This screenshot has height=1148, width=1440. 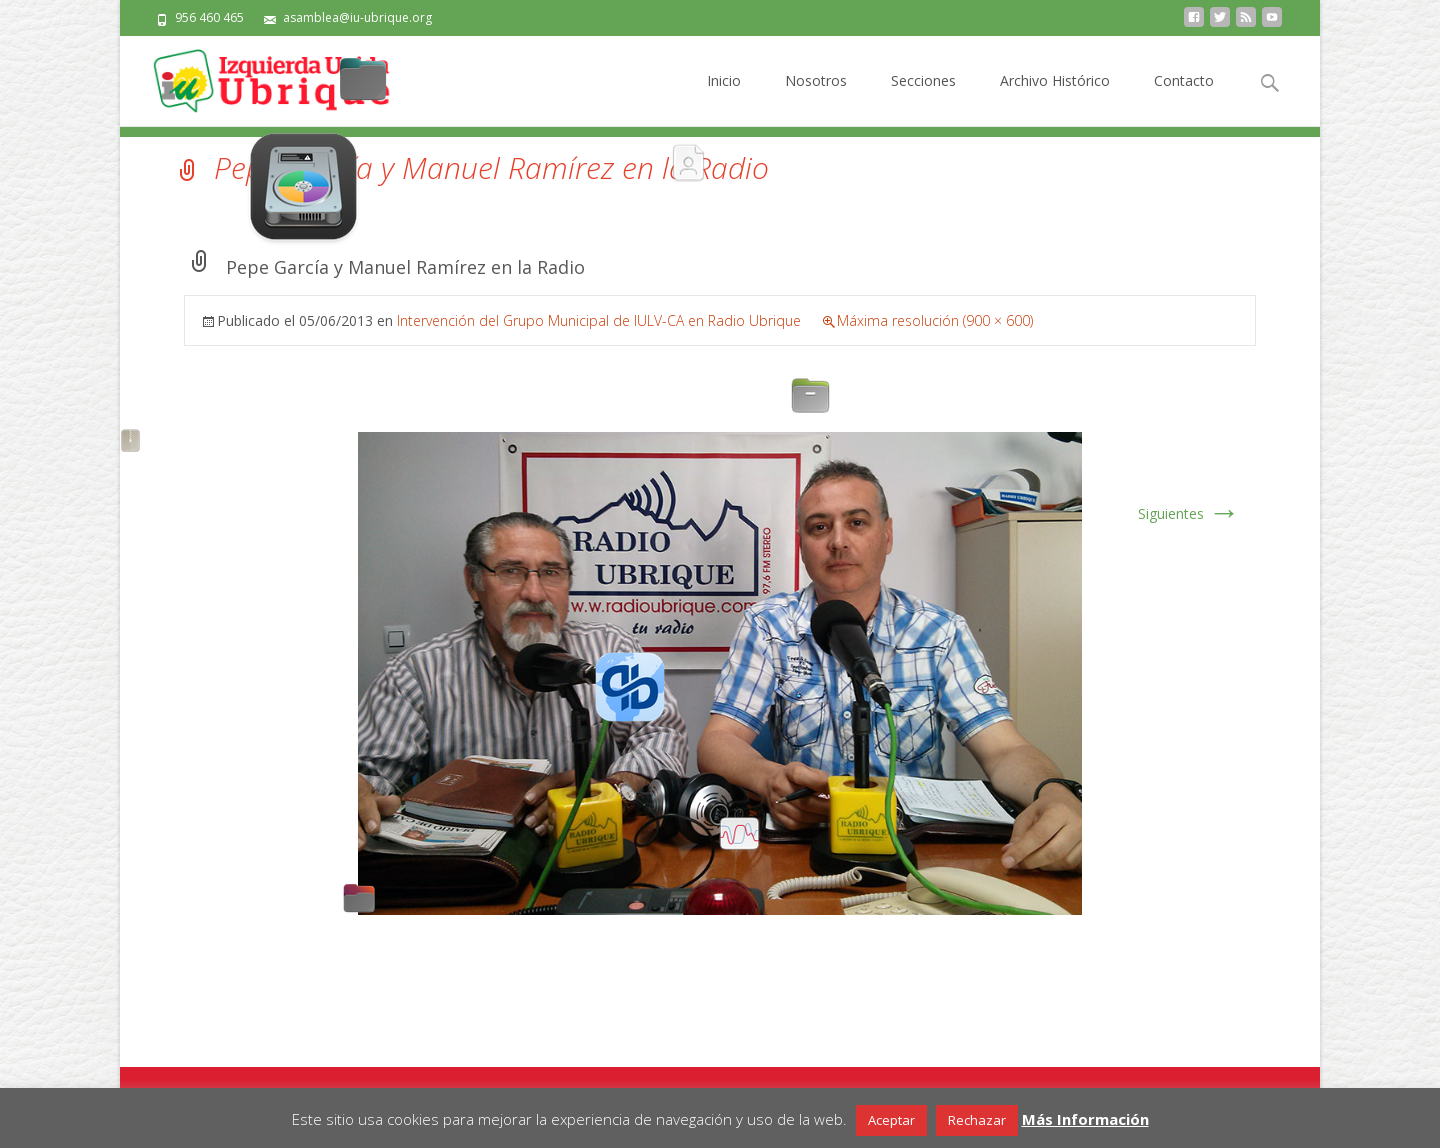 I want to click on launch qutebrowser web browser, so click(x=630, y=687).